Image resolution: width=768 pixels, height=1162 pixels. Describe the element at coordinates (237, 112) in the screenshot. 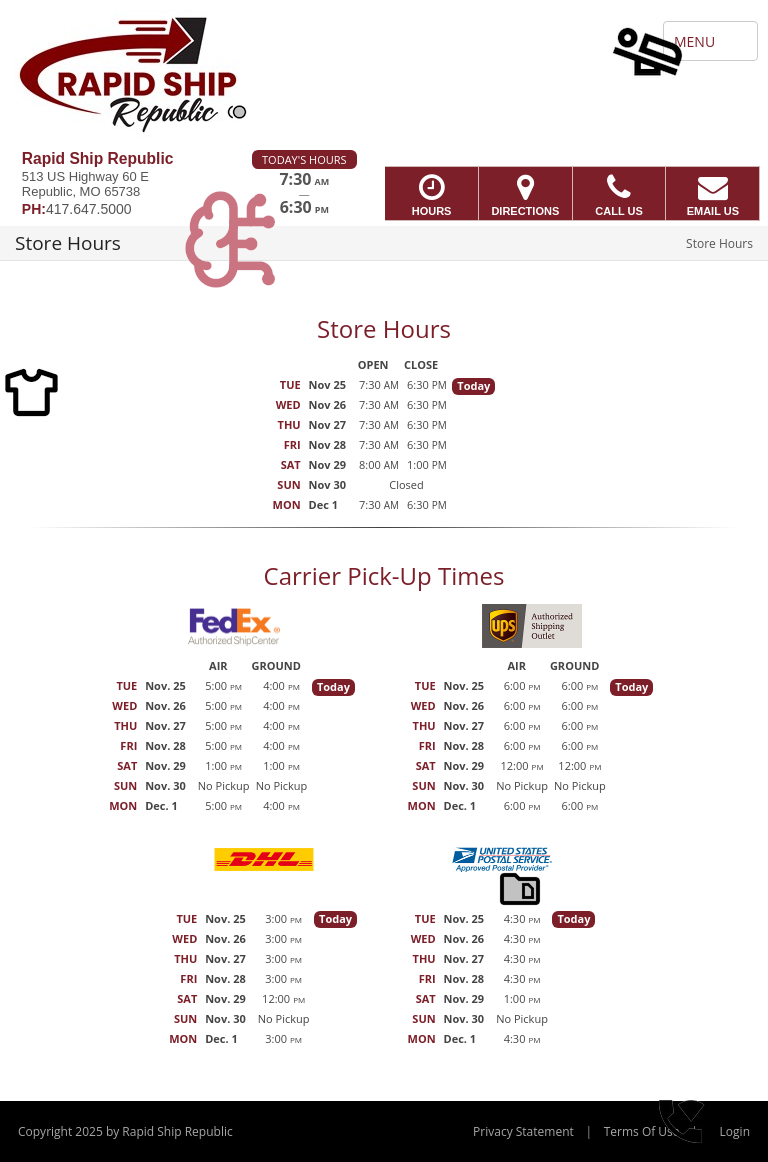

I see `access toll or payment information` at that location.